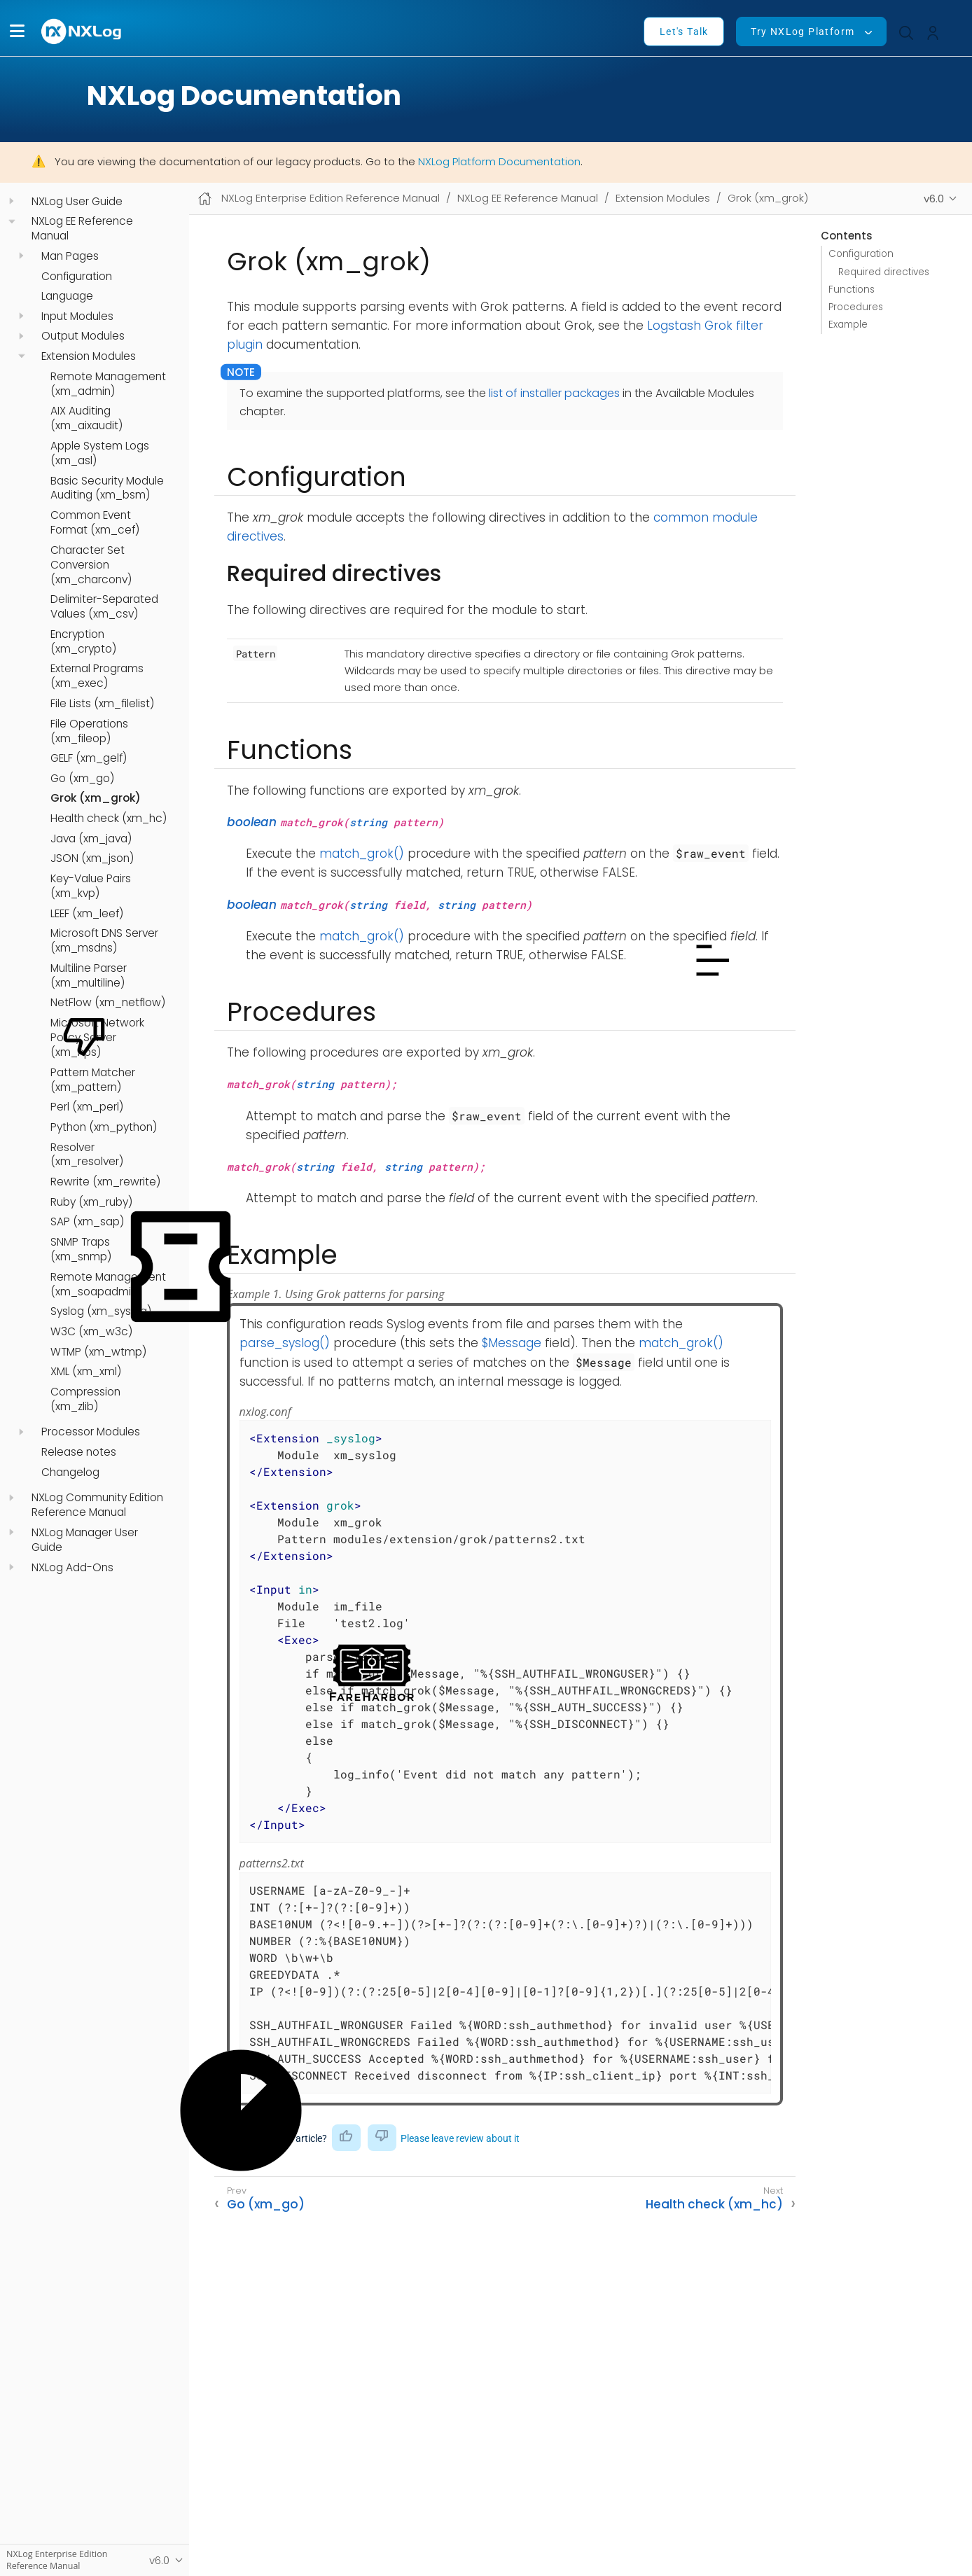 The width and height of the screenshot is (972, 2576). I want to click on access FareHarbor booking services, so click(372, 1673).